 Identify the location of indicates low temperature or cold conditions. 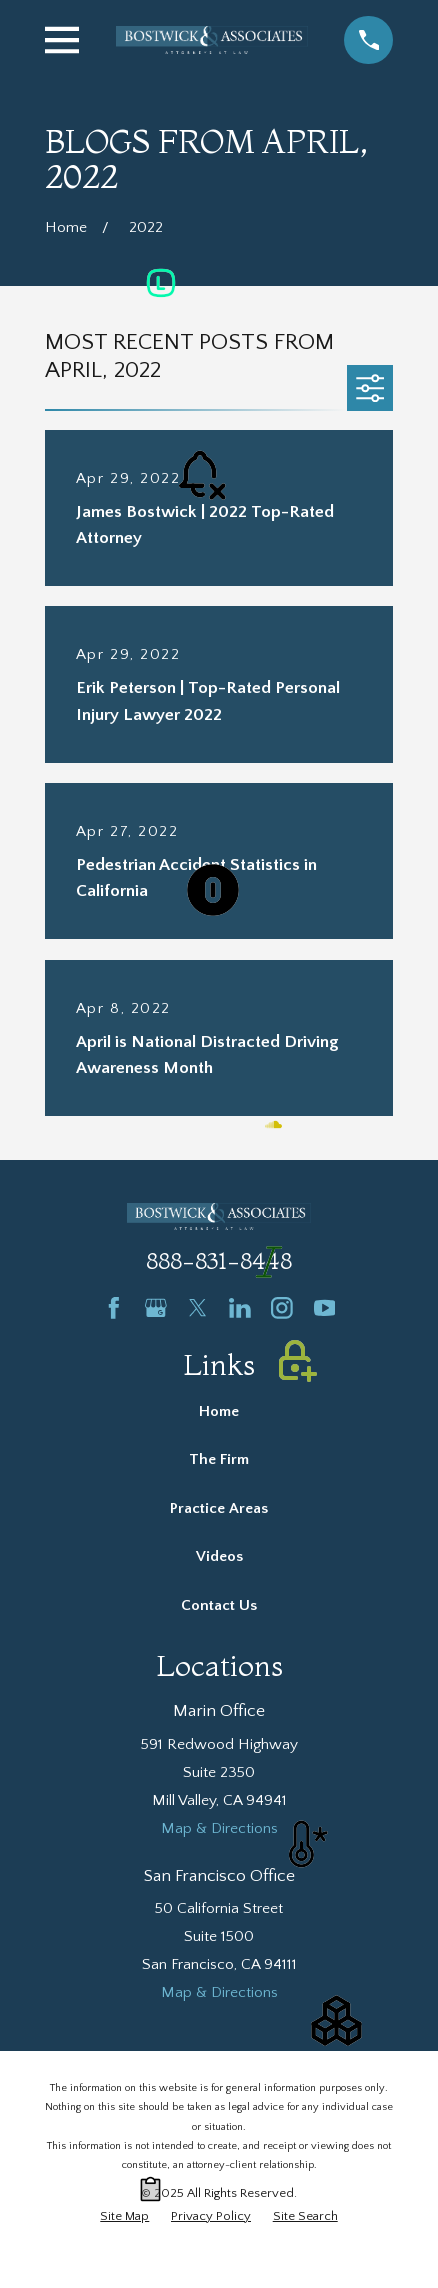
(303, 1844).